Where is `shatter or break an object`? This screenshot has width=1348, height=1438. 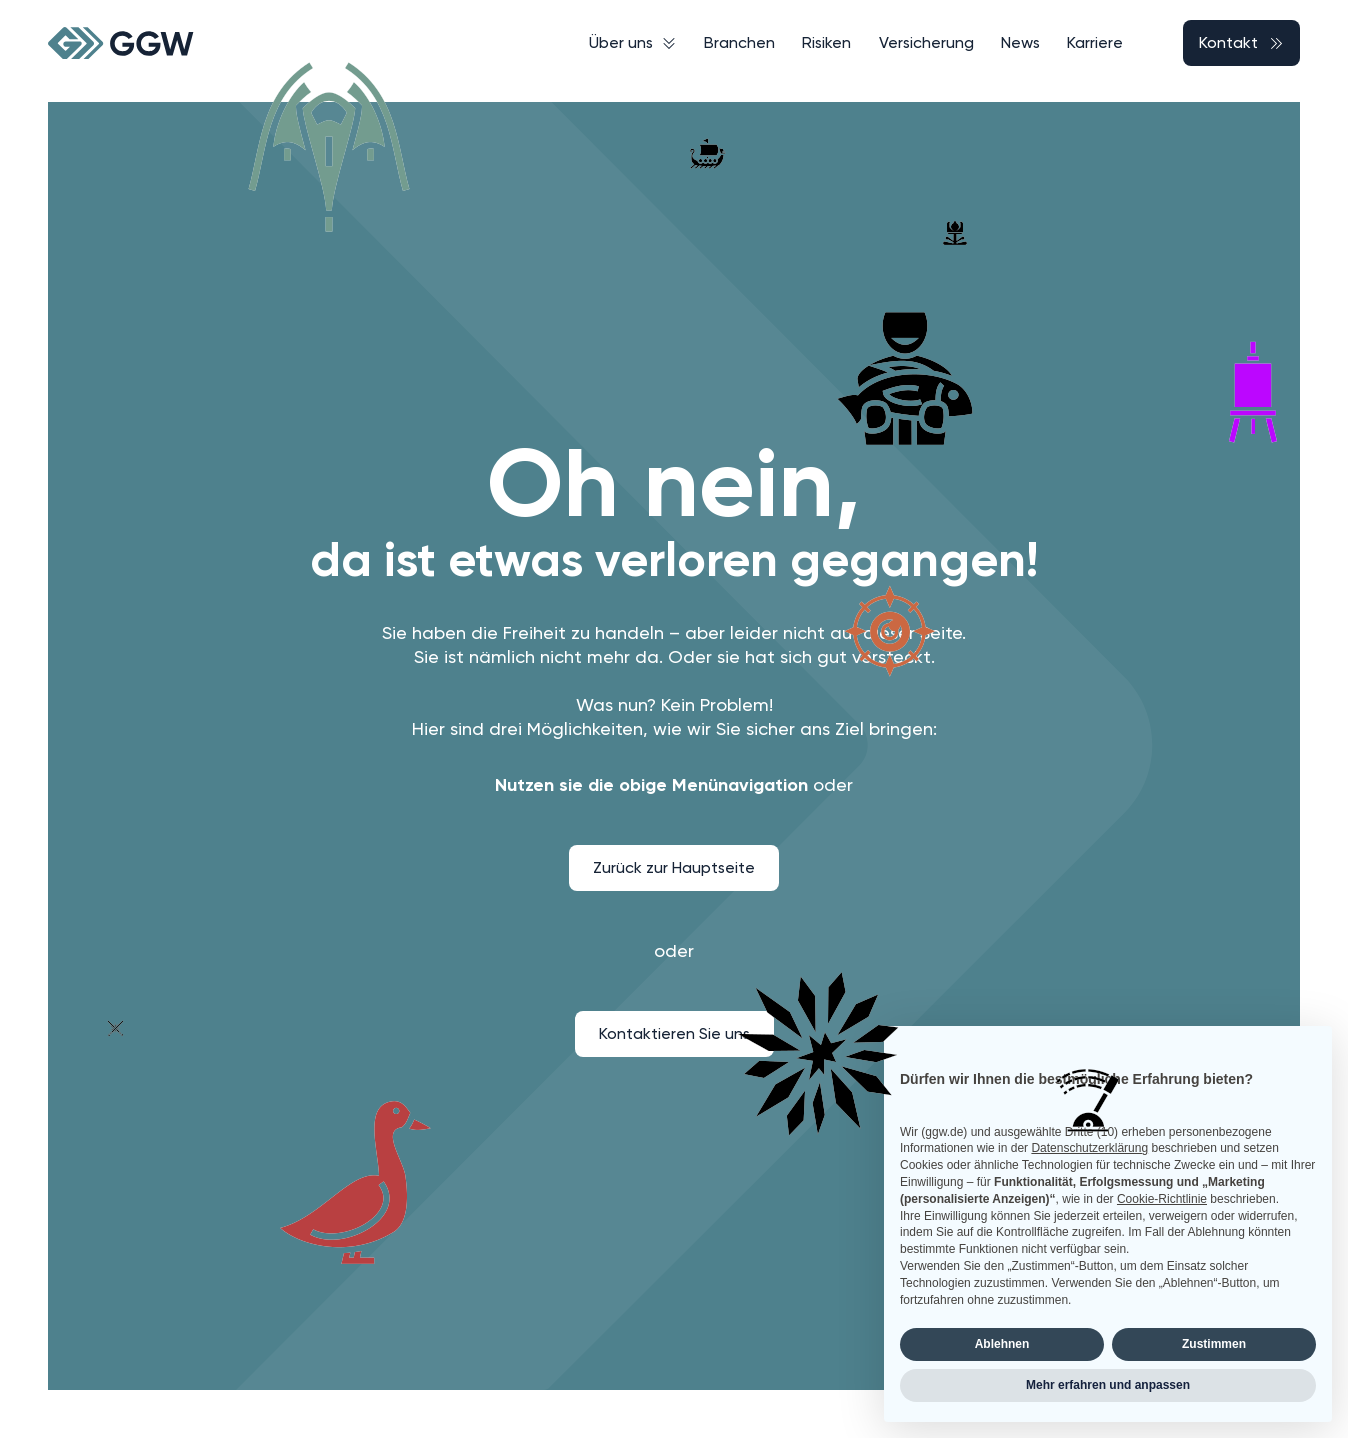
shatter or break an object is located at coordinates (818, 1053).